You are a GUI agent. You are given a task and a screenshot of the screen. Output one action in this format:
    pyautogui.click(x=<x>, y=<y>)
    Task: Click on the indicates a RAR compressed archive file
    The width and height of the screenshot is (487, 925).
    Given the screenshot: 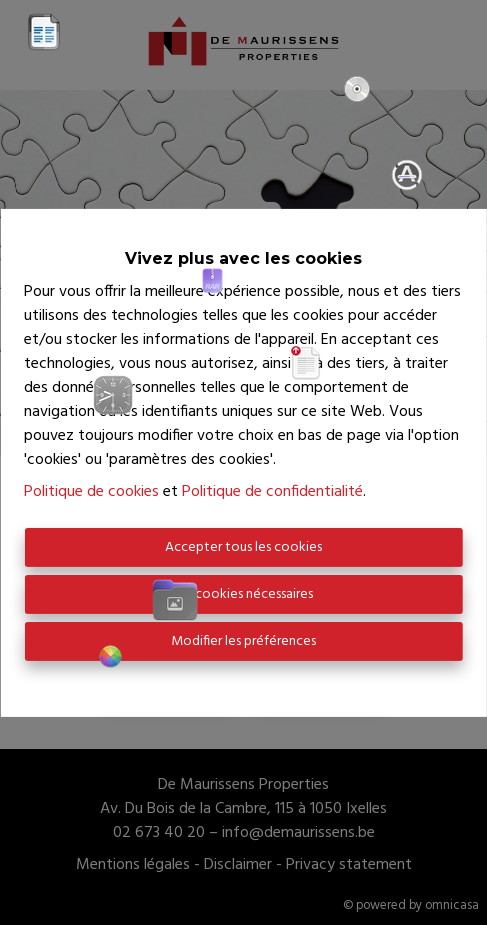 What is the action you would take?
    pyautogui.click(x=212, y=280)
    